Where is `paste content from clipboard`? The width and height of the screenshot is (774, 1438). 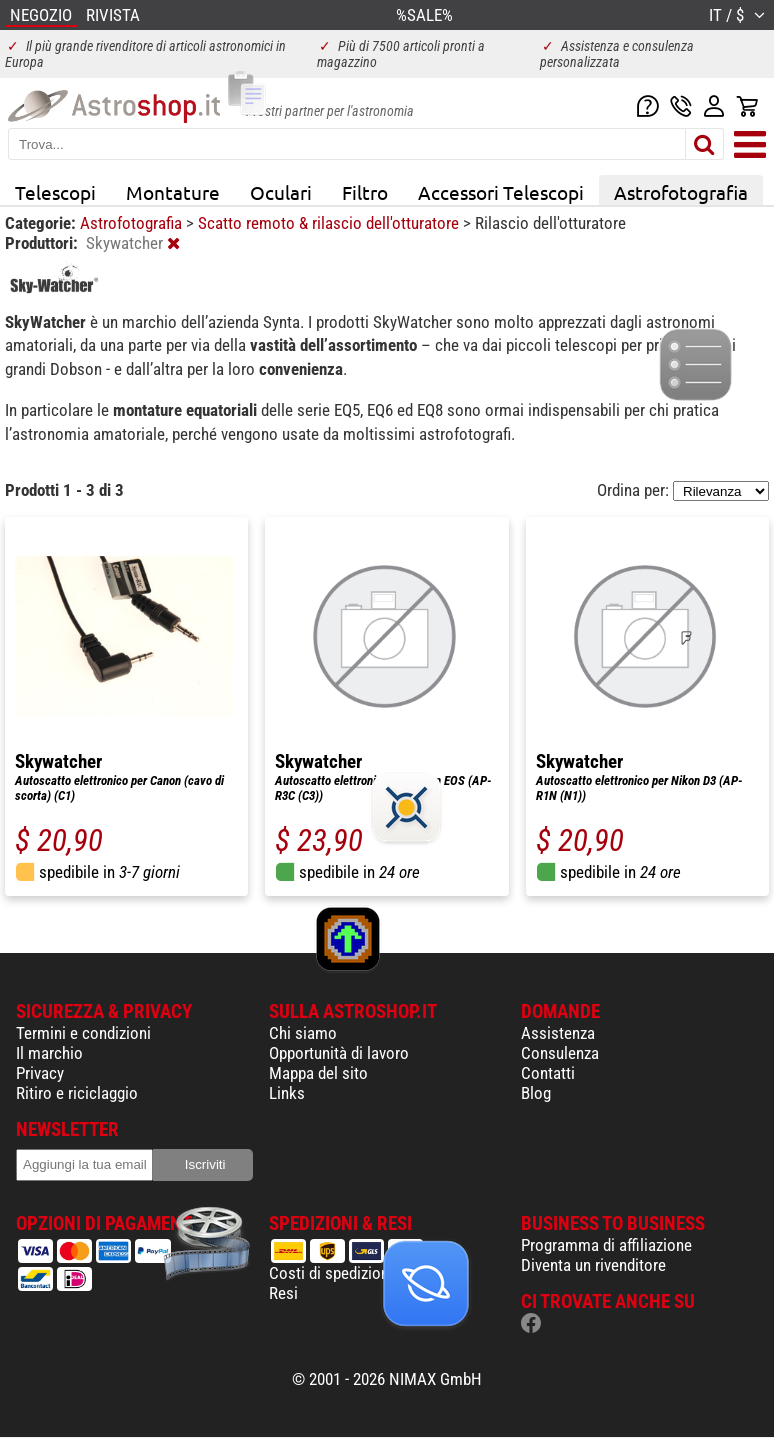 paste content from clipboard is located at coordinates (247, 93).